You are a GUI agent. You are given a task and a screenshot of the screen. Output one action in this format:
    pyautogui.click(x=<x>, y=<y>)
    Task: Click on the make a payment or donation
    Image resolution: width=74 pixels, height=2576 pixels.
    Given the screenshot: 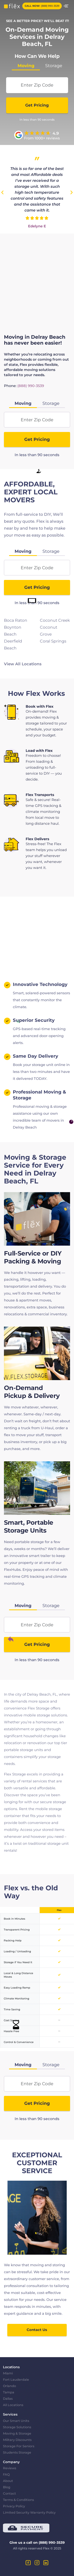 What is the action you would take?
    pyautogui.click(x=39, y=471)
    